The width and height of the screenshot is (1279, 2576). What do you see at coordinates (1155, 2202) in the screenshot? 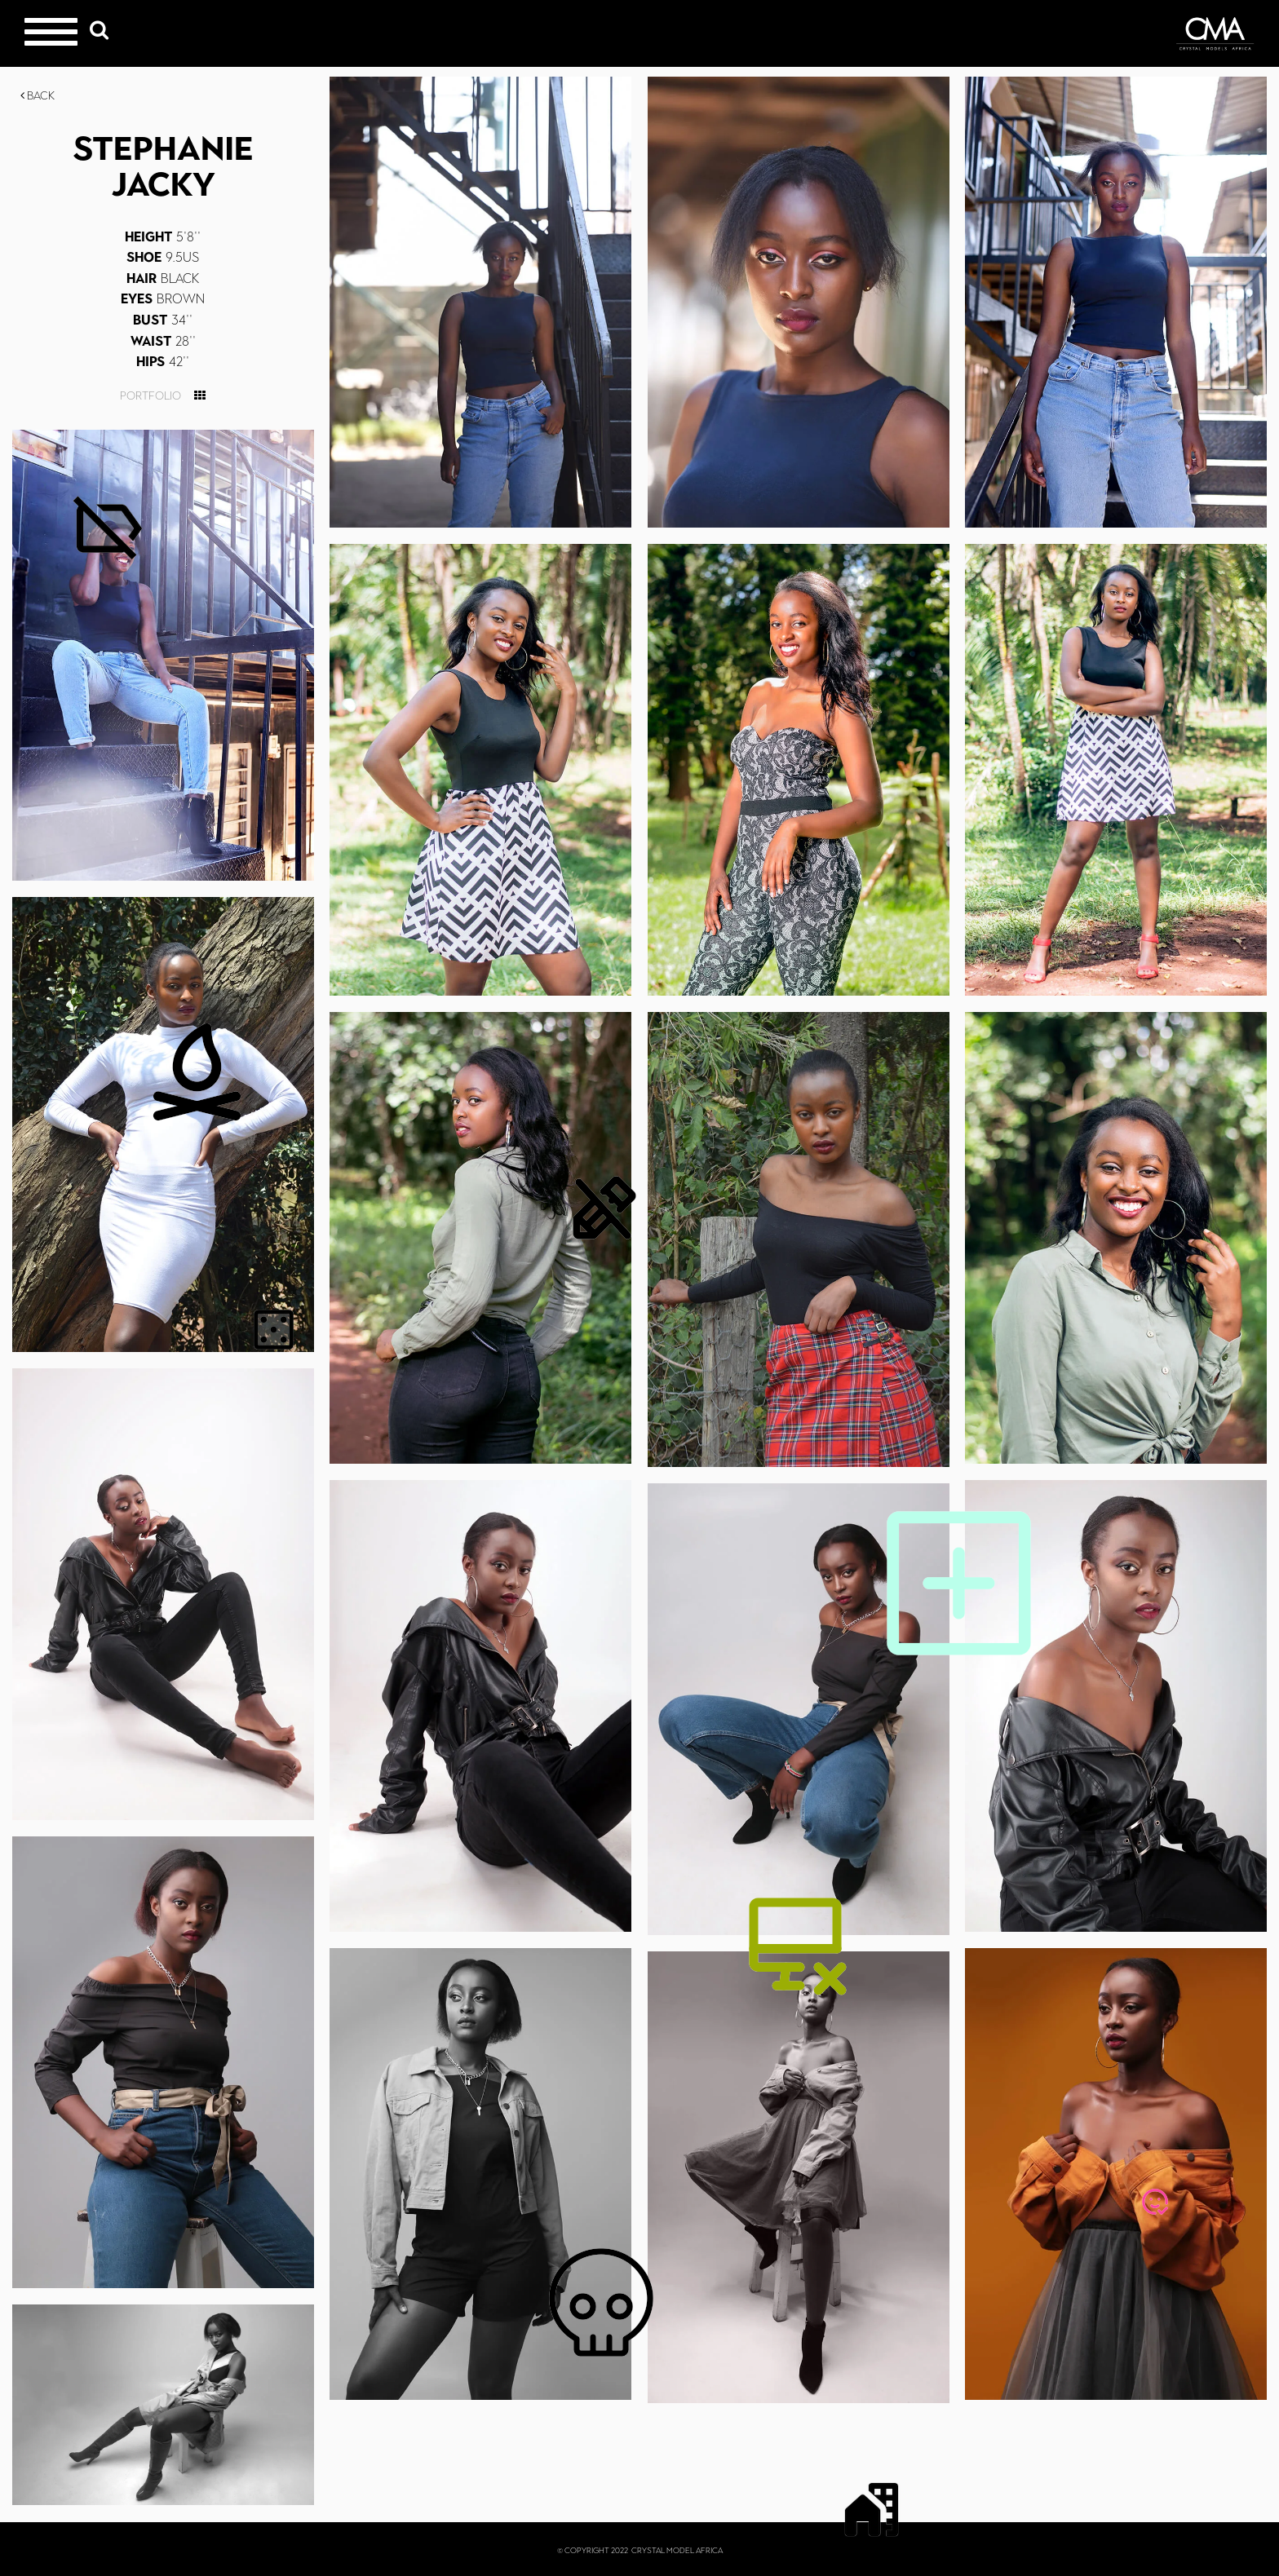
I see `confirm mood or emotional check-in` at bounding box center [1155, 2202].